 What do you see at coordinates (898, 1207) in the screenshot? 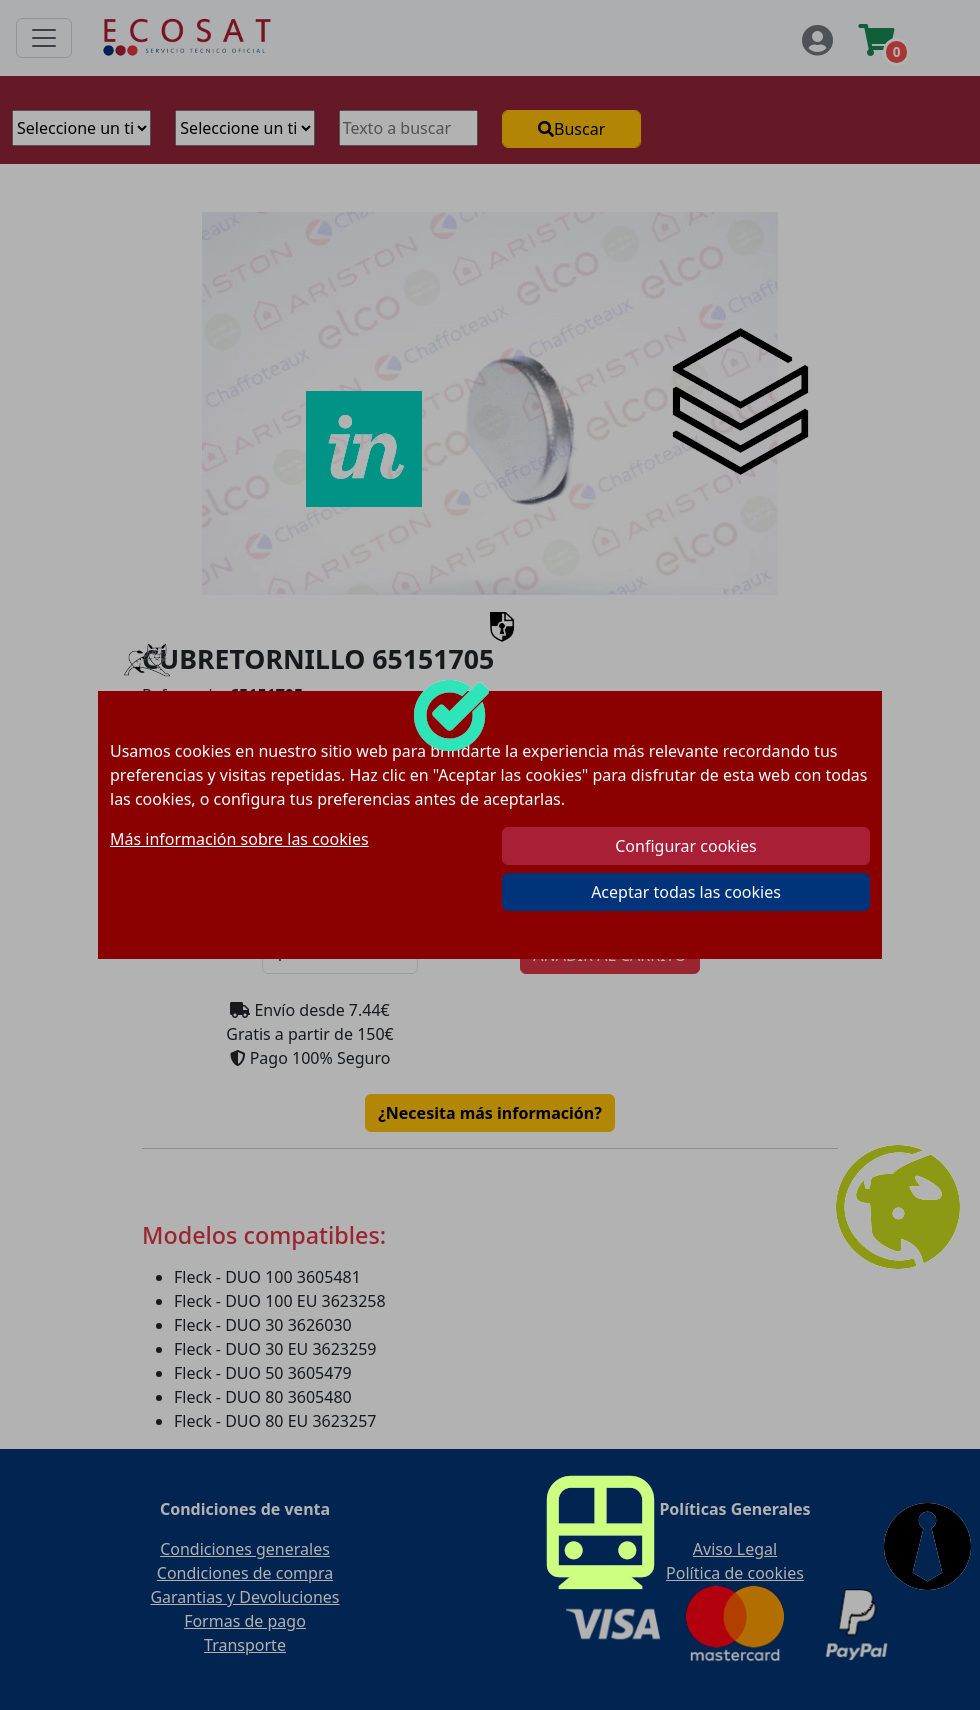
I see `yaak app logo` at bounding box center [898, 1207].